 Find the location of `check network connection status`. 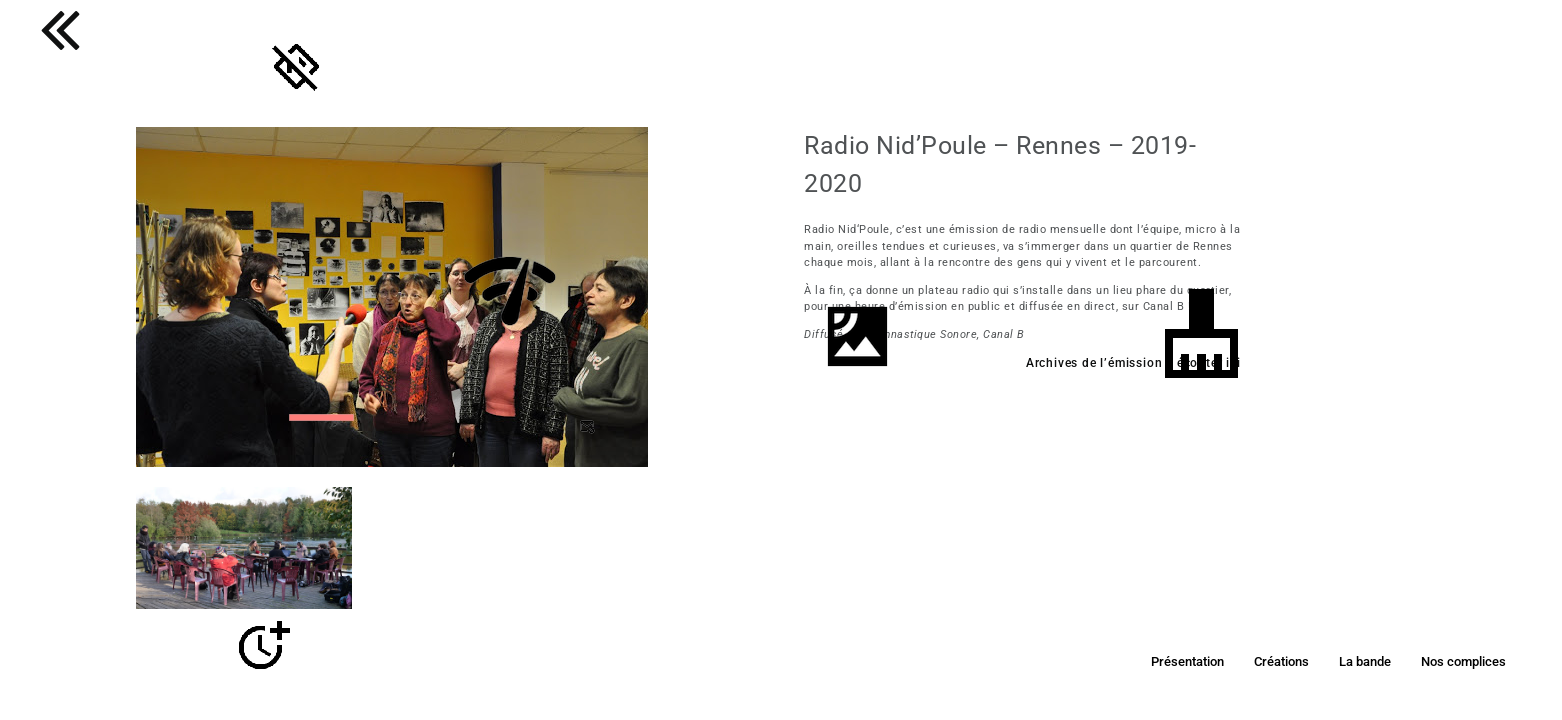

check network connection status is located at coordinates (510, 290).